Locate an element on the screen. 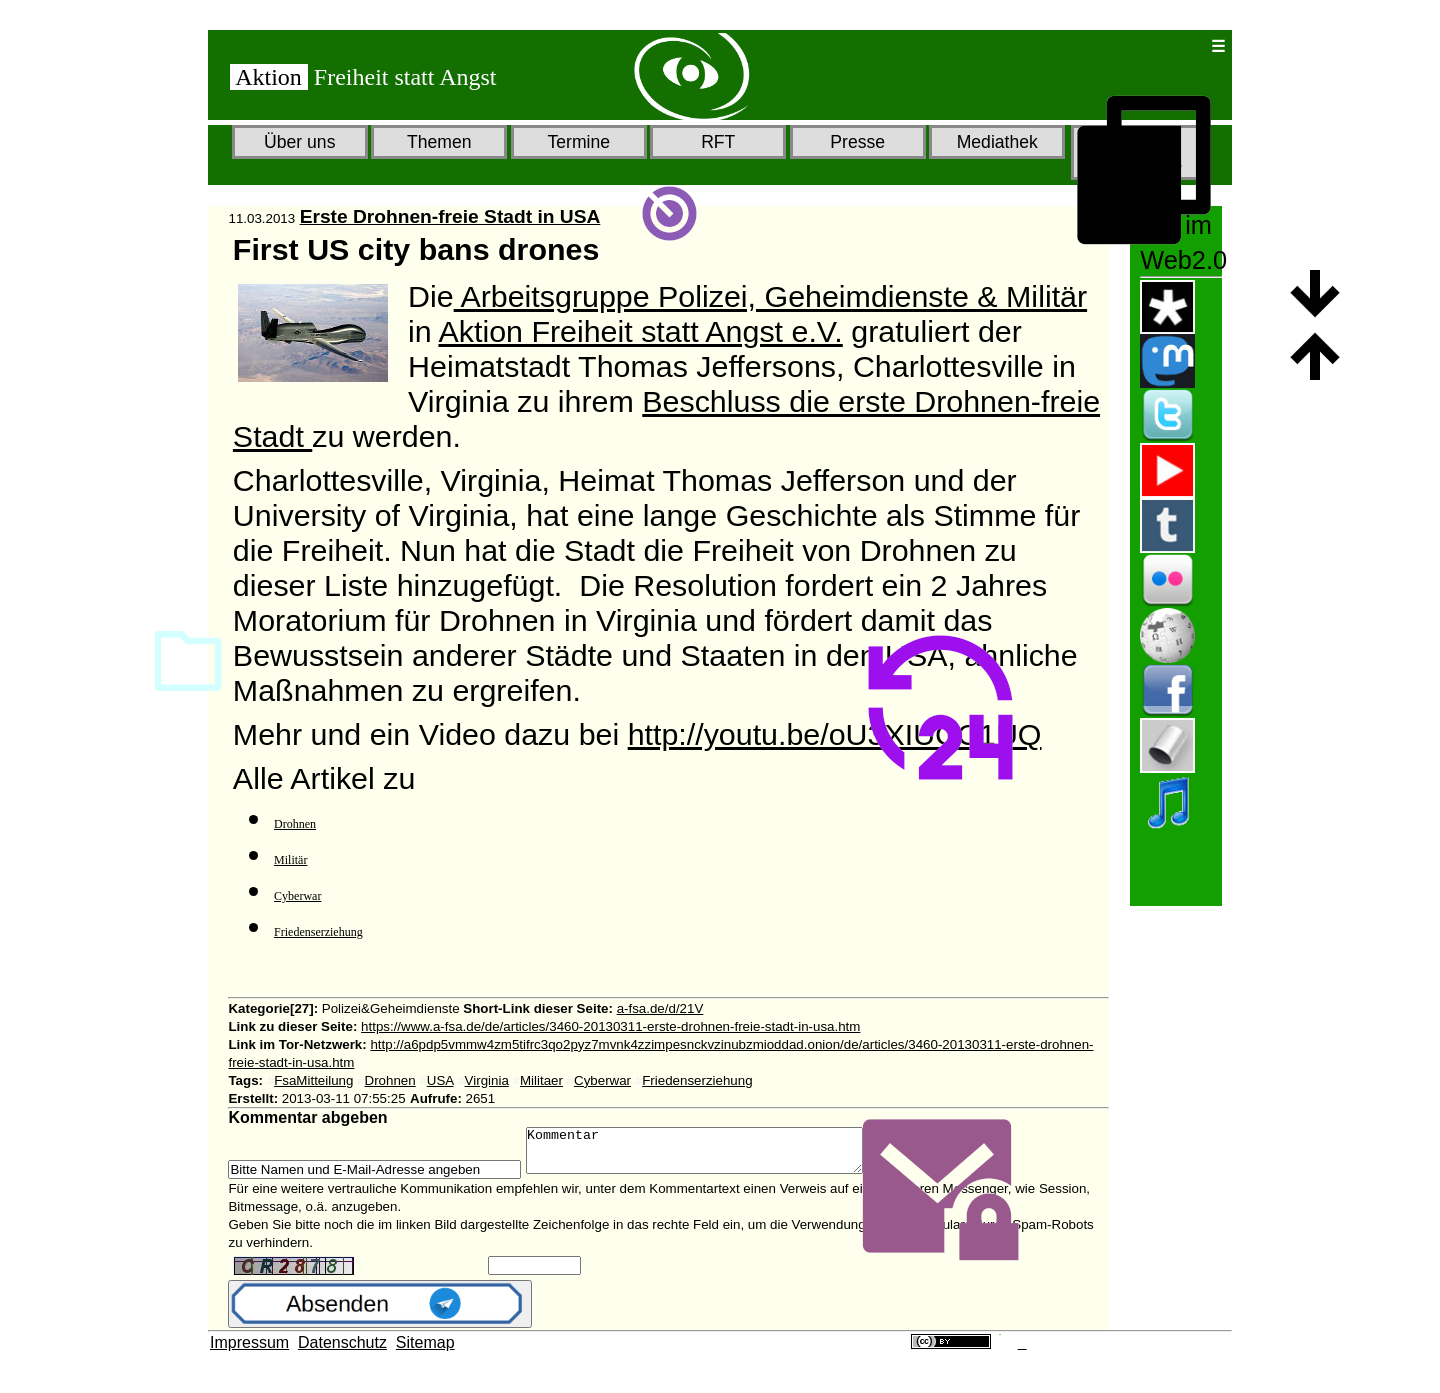 The image size is (1440, 1393). copy file to clipboard is located at coordinates (1144, 170).